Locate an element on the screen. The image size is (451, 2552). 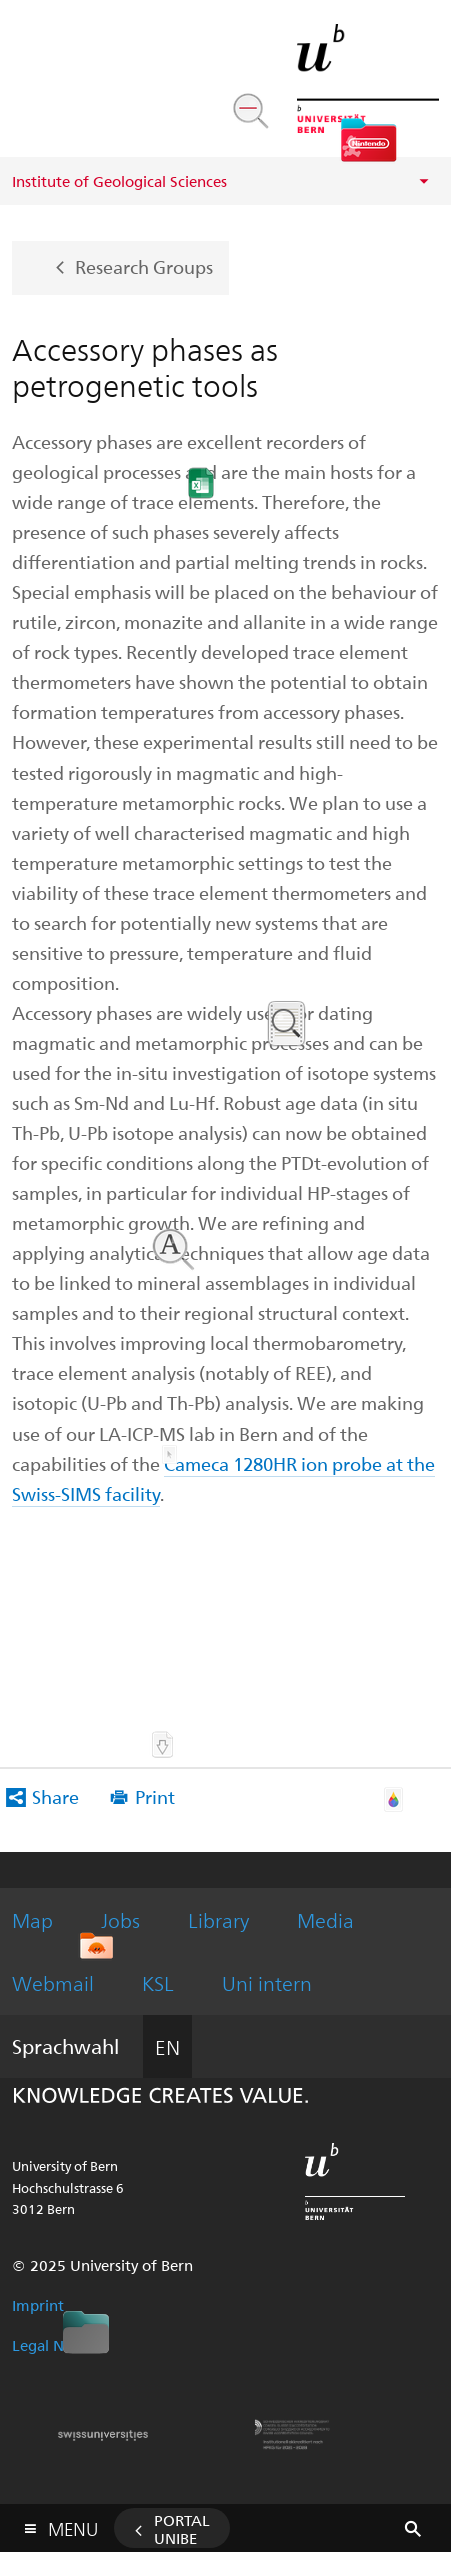
open folder containing Nintendo games or files is located at coordinates (368, 141).